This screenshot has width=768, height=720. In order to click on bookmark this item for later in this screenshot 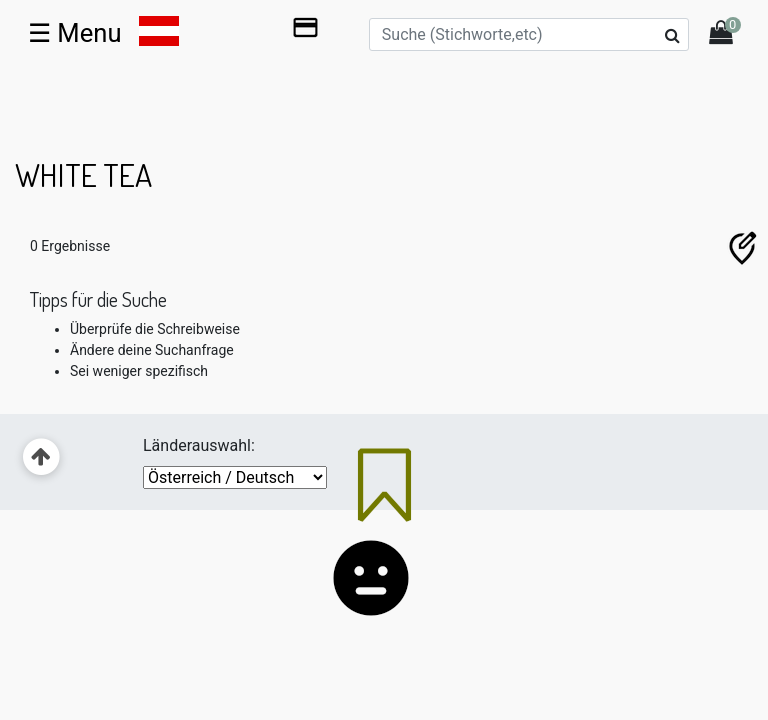, I will do `click(384, 485)`.